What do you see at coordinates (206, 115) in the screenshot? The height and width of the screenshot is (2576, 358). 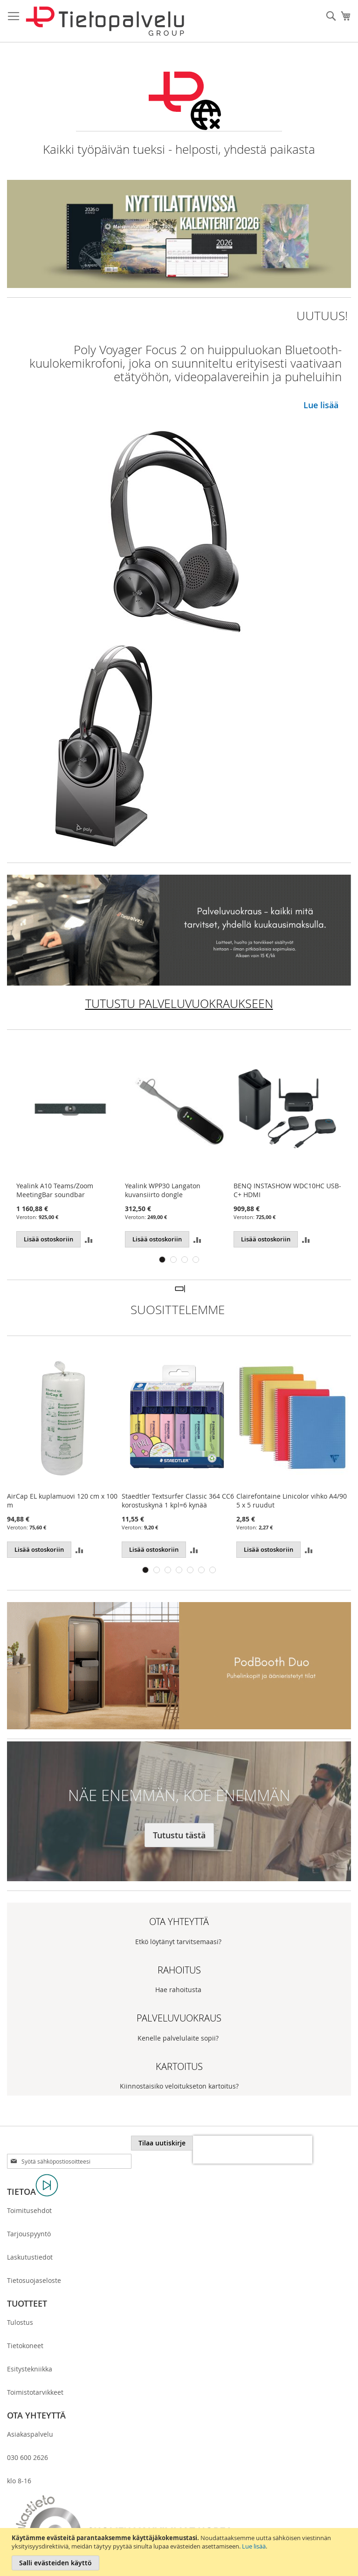 I see `disconnect from the internet` at bounding box center [206, 115].